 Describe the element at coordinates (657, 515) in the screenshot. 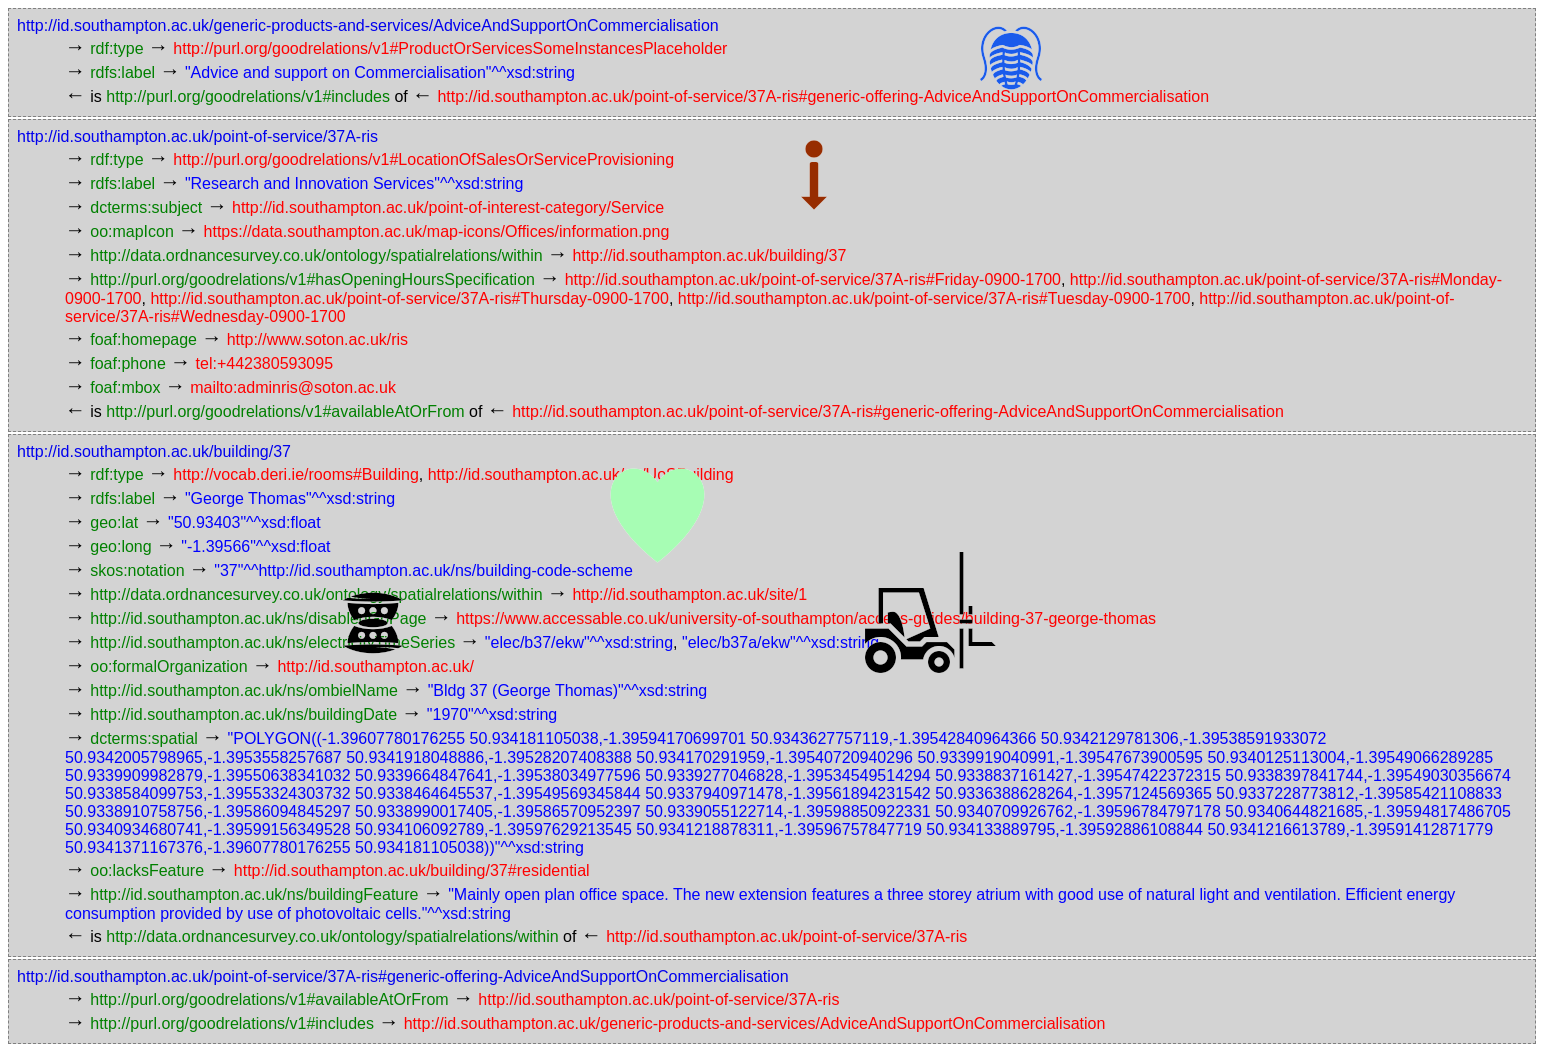

I see `add to favorites` at that location.